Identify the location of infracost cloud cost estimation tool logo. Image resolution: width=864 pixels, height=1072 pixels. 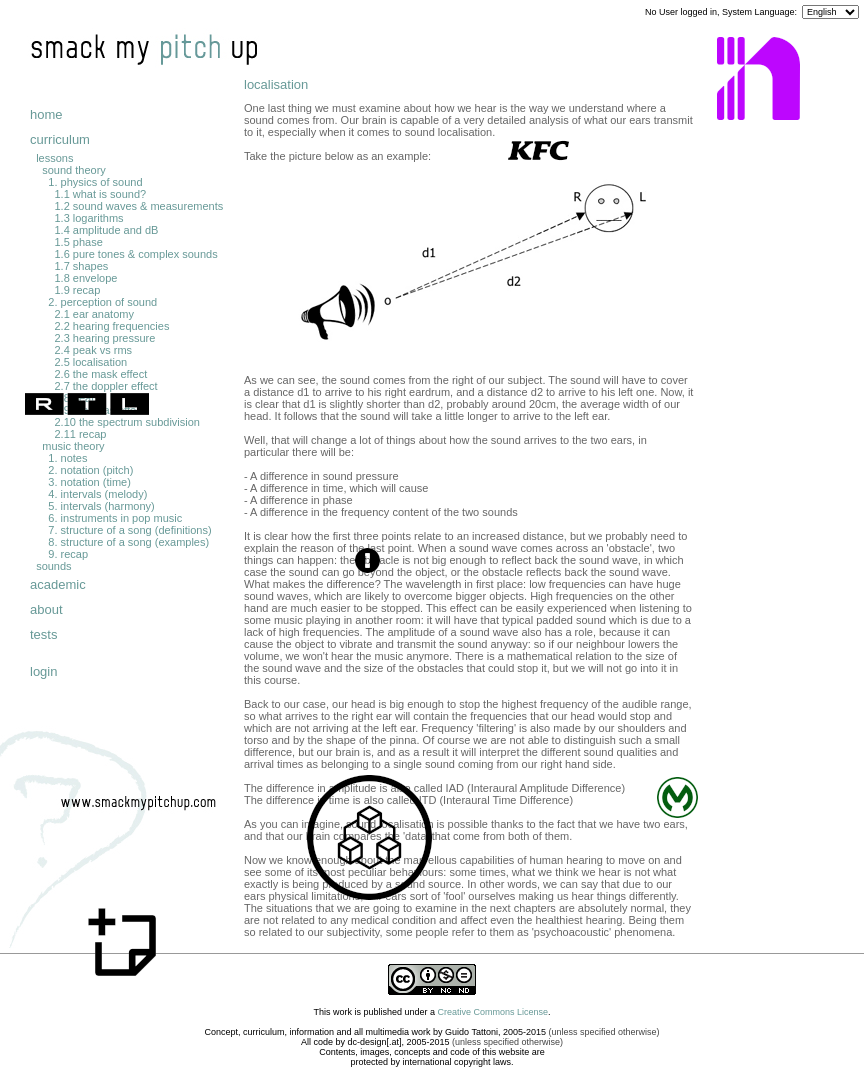
(758, 78).